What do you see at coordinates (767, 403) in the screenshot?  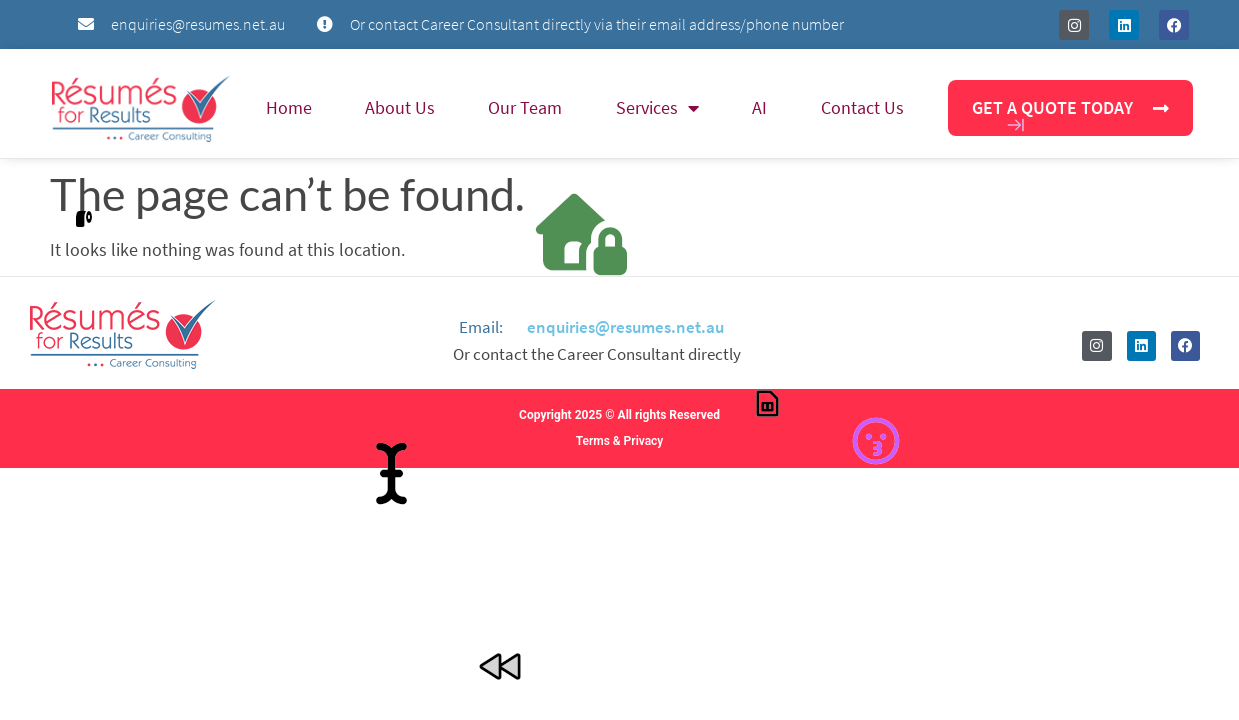 I see `manage sim card settings` at bounding box center [767, 403].